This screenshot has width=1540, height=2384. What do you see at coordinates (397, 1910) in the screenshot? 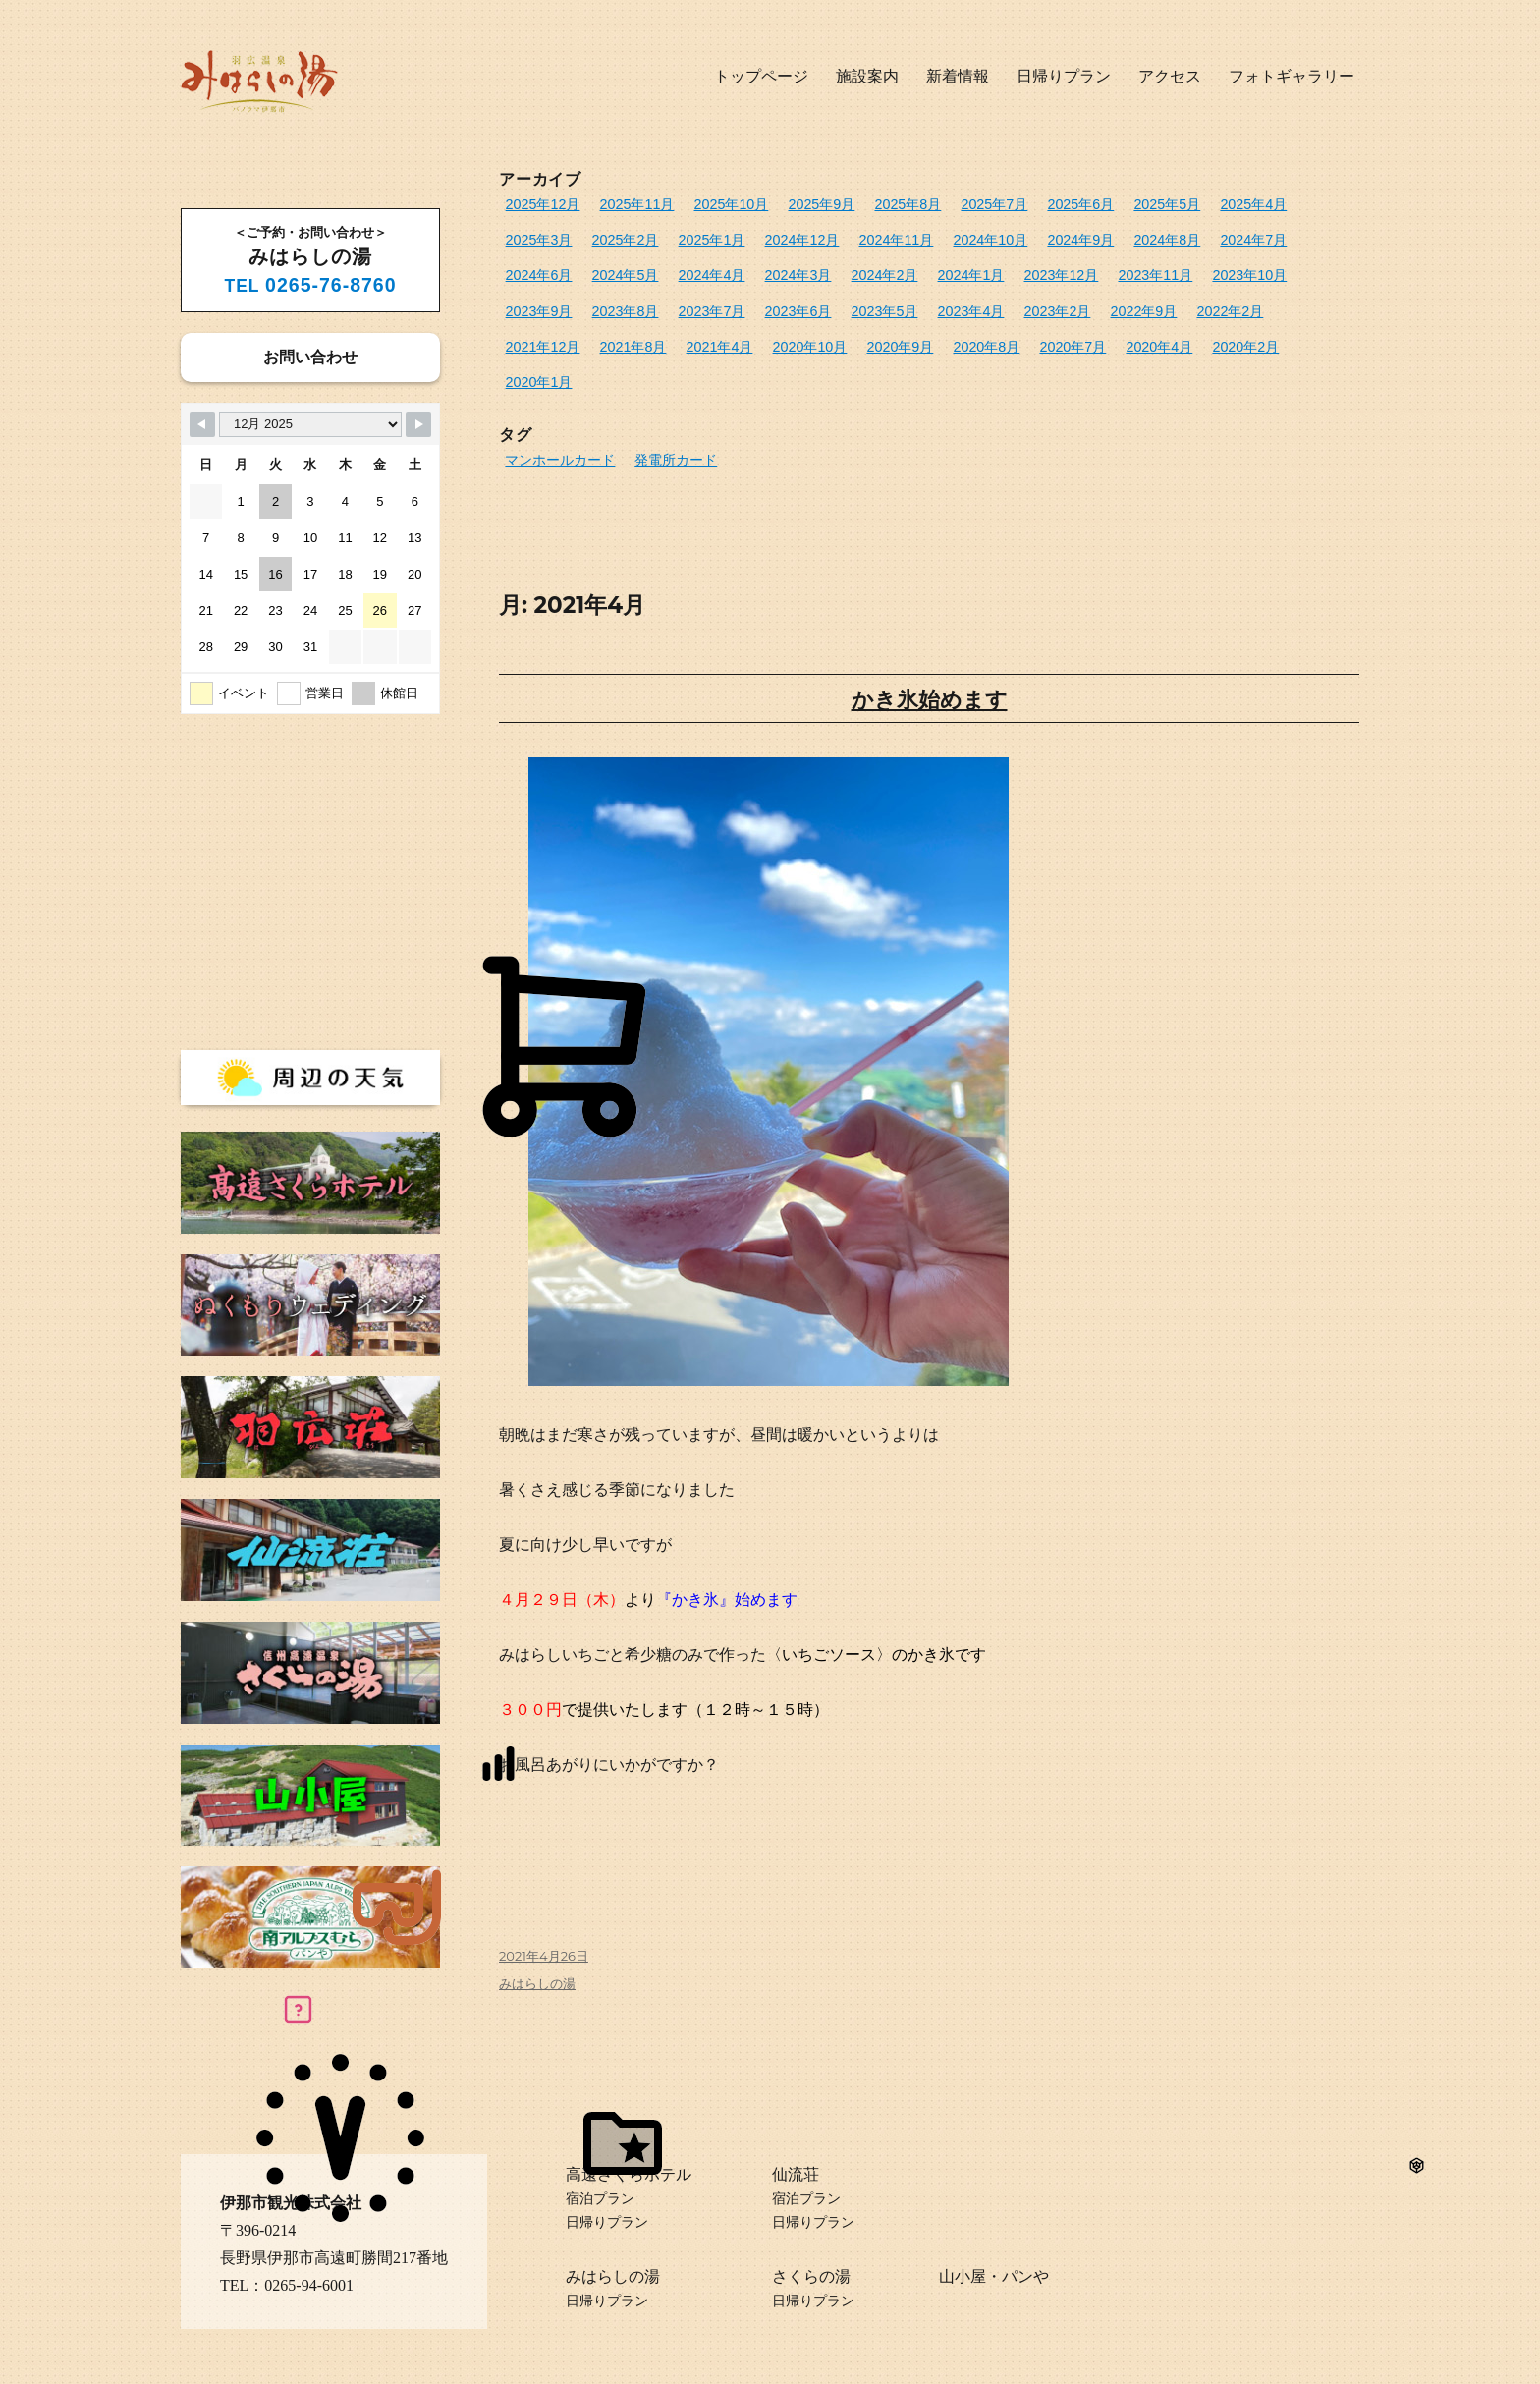
I see `access scuba diving or snorkeling activities` at bounding box center [397, 1910].